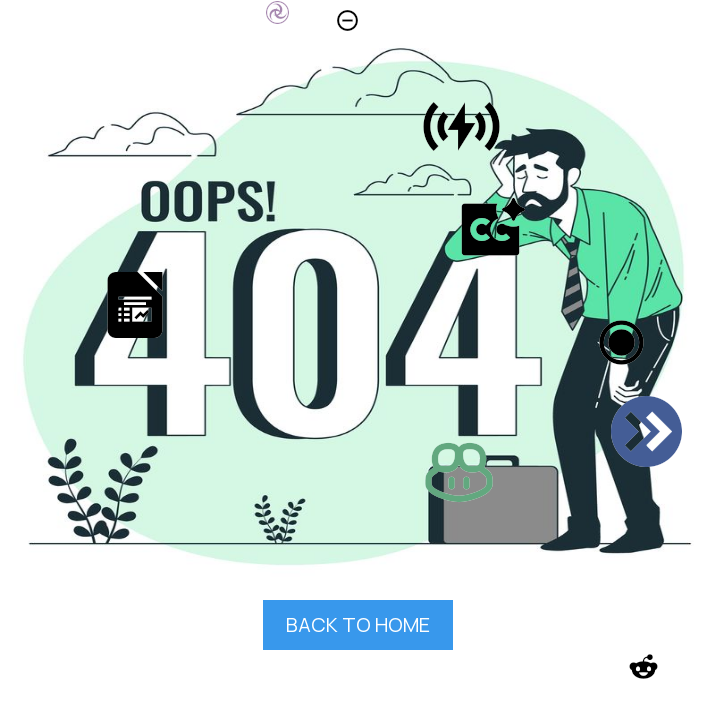 This screenshot has width=715, height=720. What do you see at coordinates (461, 126) in the screenshot?
I see `indicates wireless charging is active` at bounding box center [461, 126].